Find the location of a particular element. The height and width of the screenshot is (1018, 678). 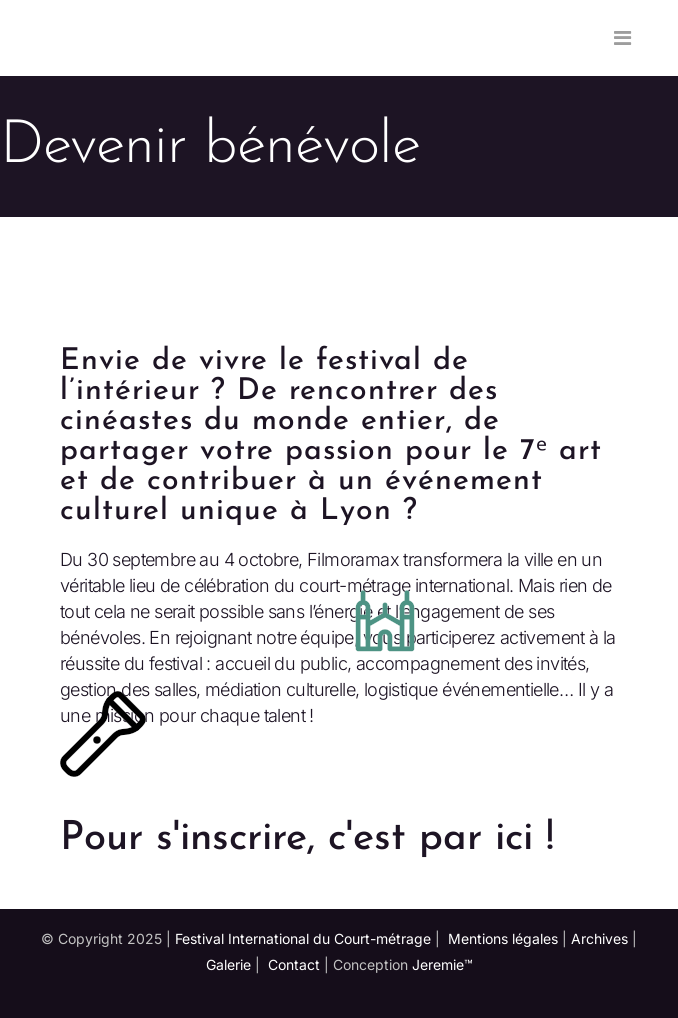

toggle flashlight on/off is located at coordinates (103, 734).